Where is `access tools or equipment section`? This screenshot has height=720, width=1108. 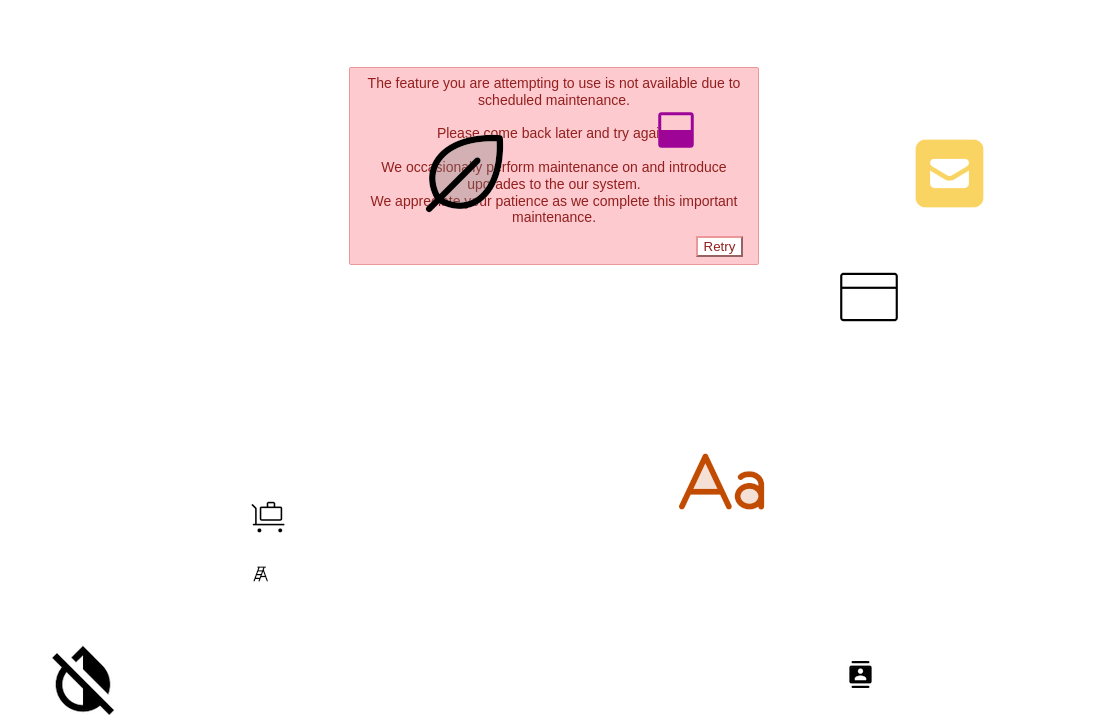
access tools or equipment section is located at coordinates (261, 574).